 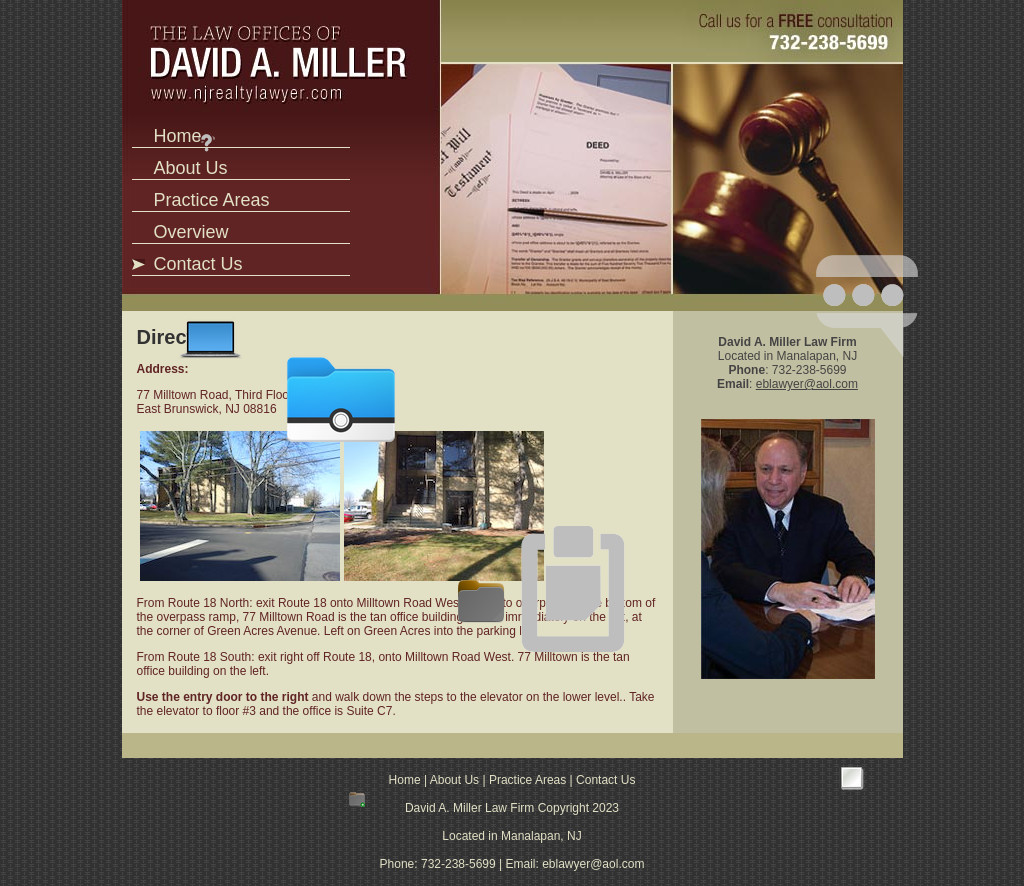 What do you see at coordinates (577, 589) in the screenshot?
I see `paste content from clipboard` at bounding box center [577, 589].